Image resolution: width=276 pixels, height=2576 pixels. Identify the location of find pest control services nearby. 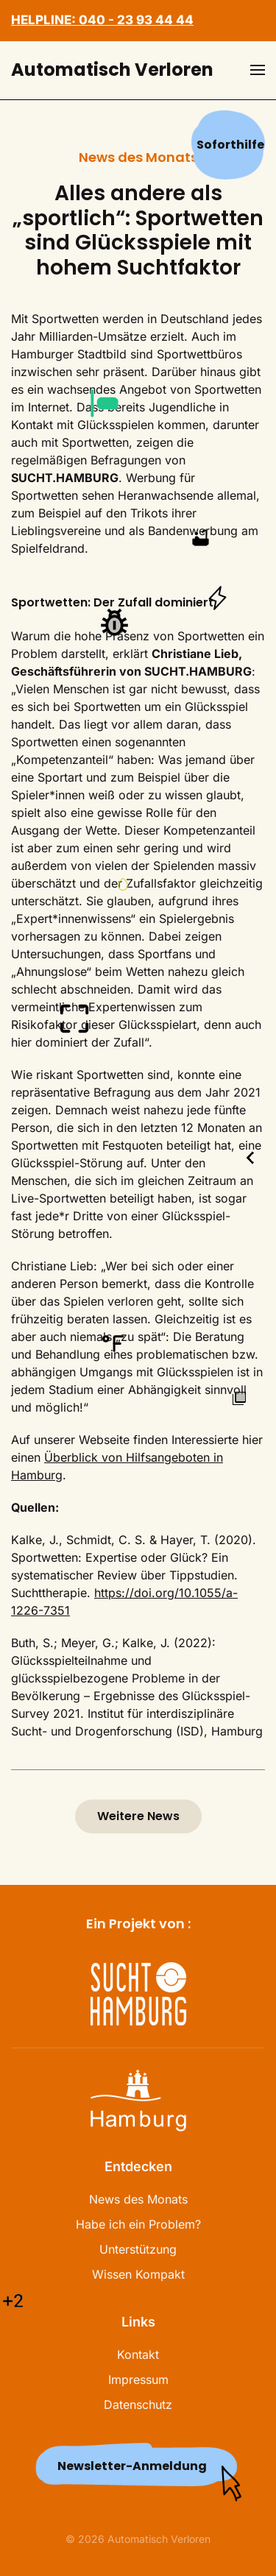
(114, 622).